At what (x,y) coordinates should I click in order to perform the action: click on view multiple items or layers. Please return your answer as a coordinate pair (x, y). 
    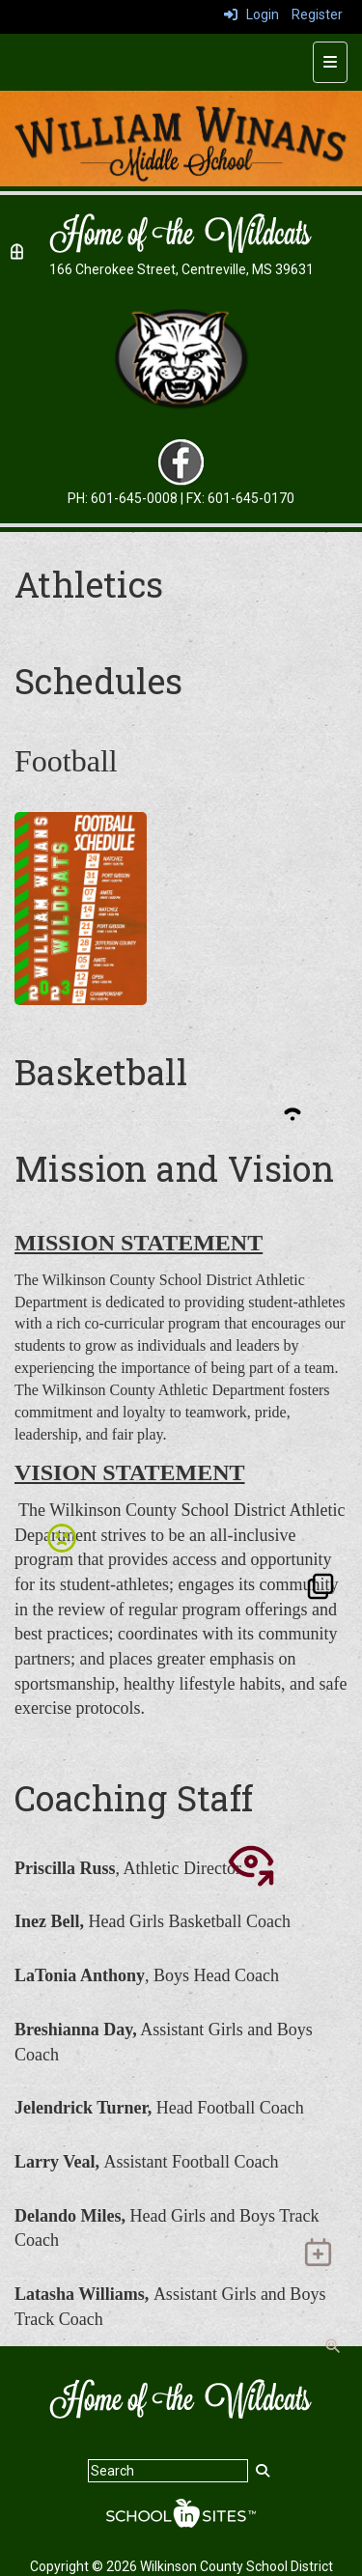
    Looking at the image, I should click on (320, 1586).